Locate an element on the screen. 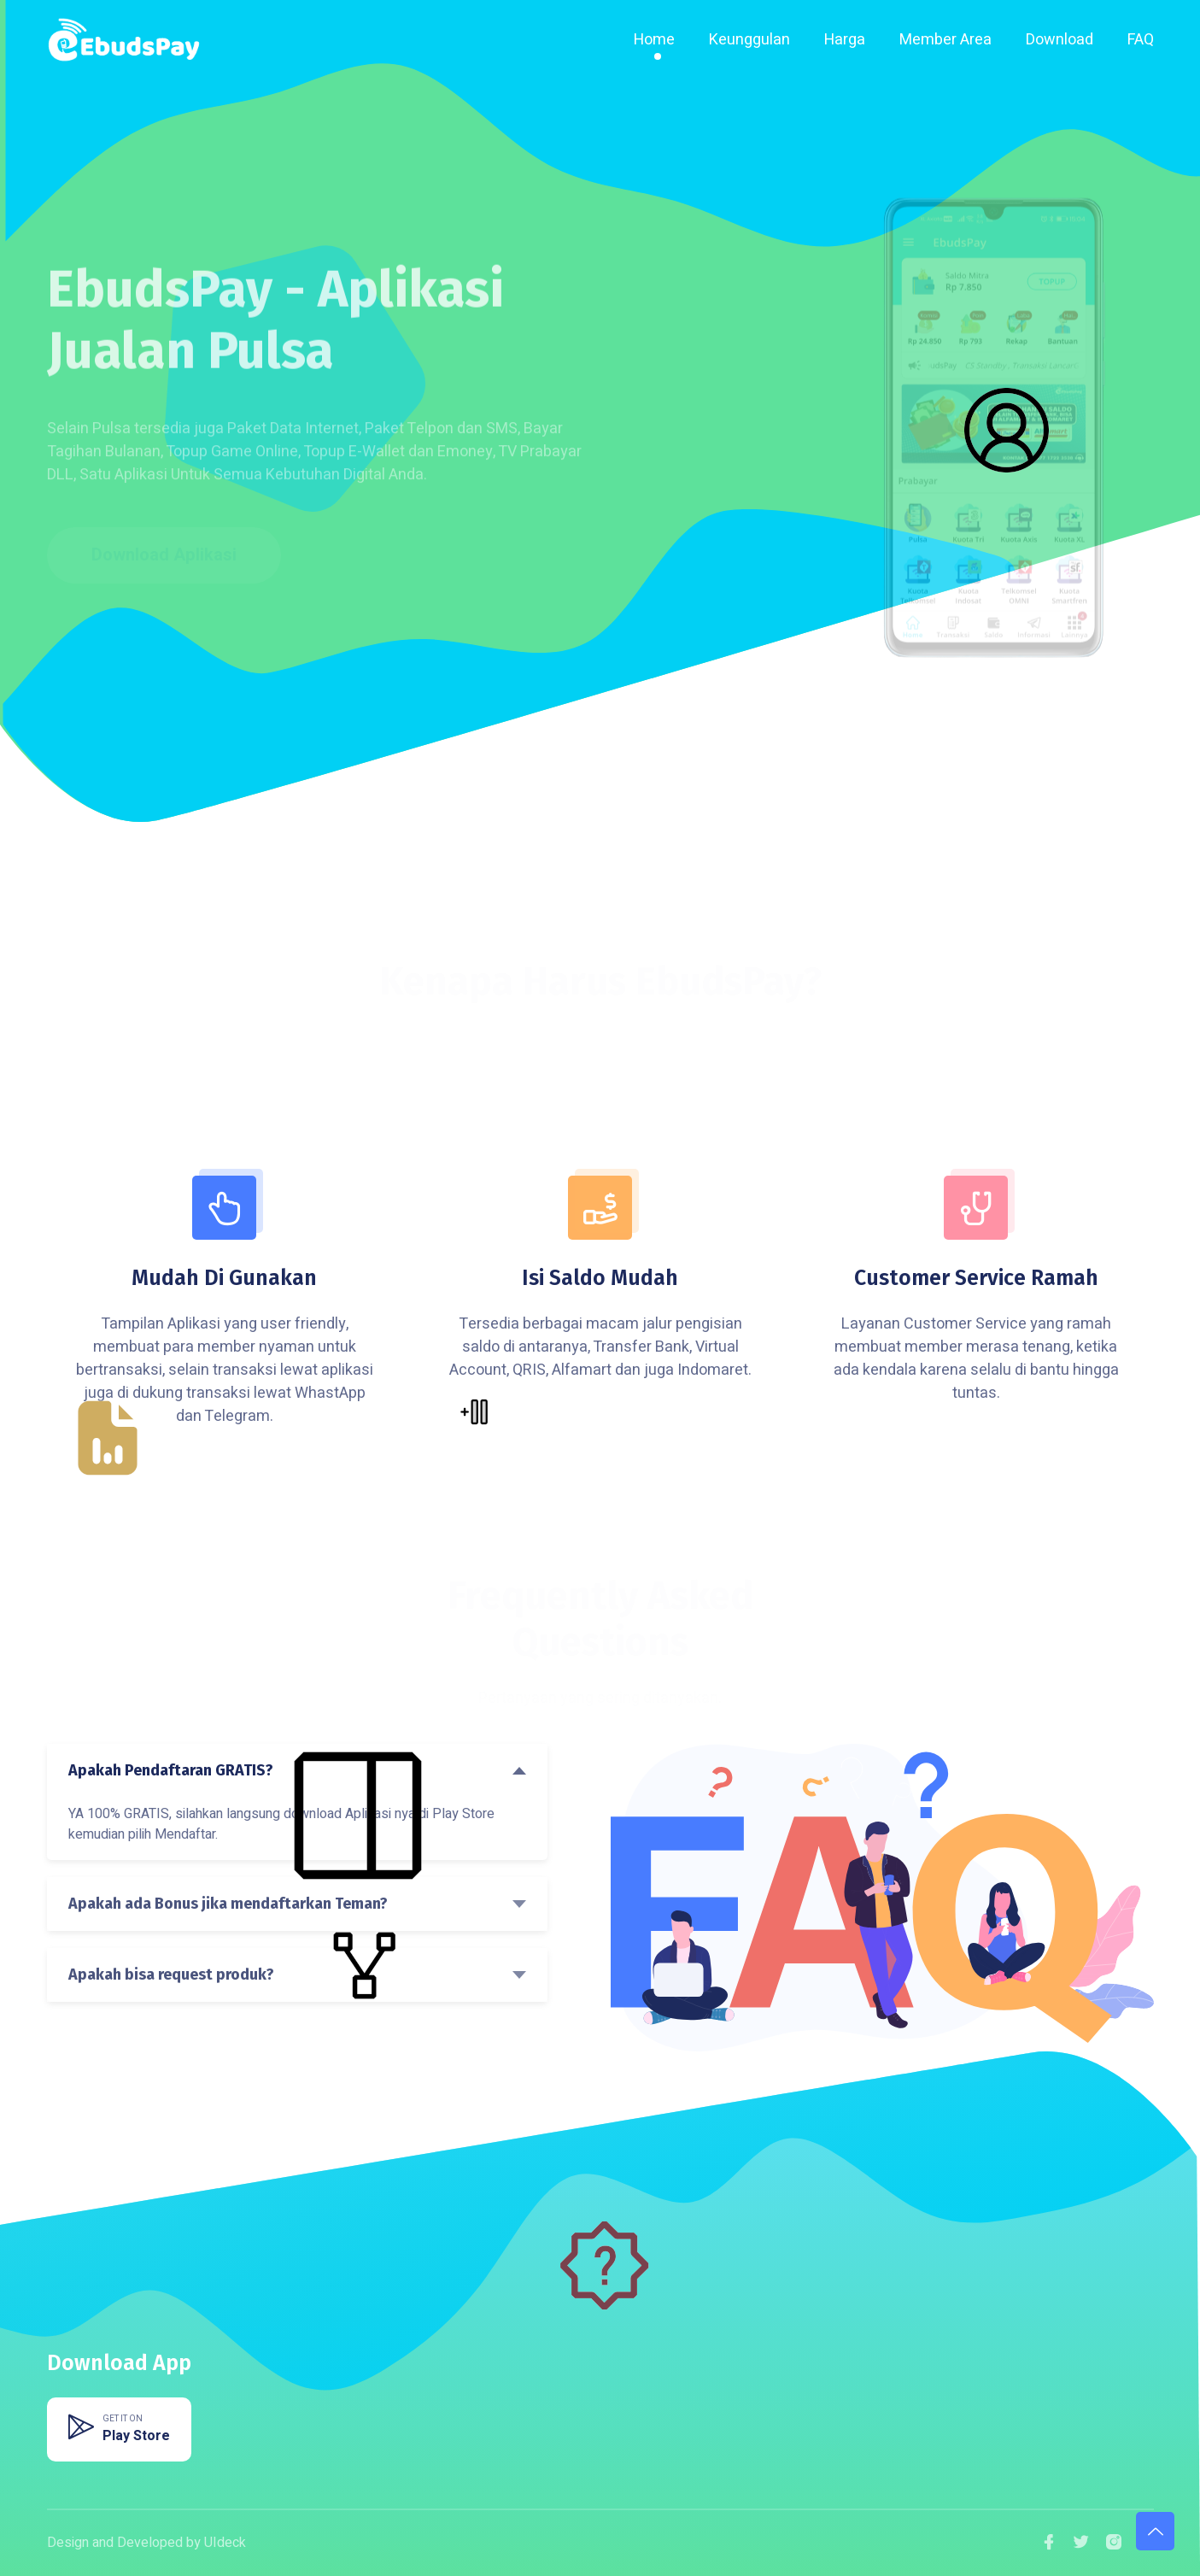  add a new column to the left is located at coordinates (476, 1411).